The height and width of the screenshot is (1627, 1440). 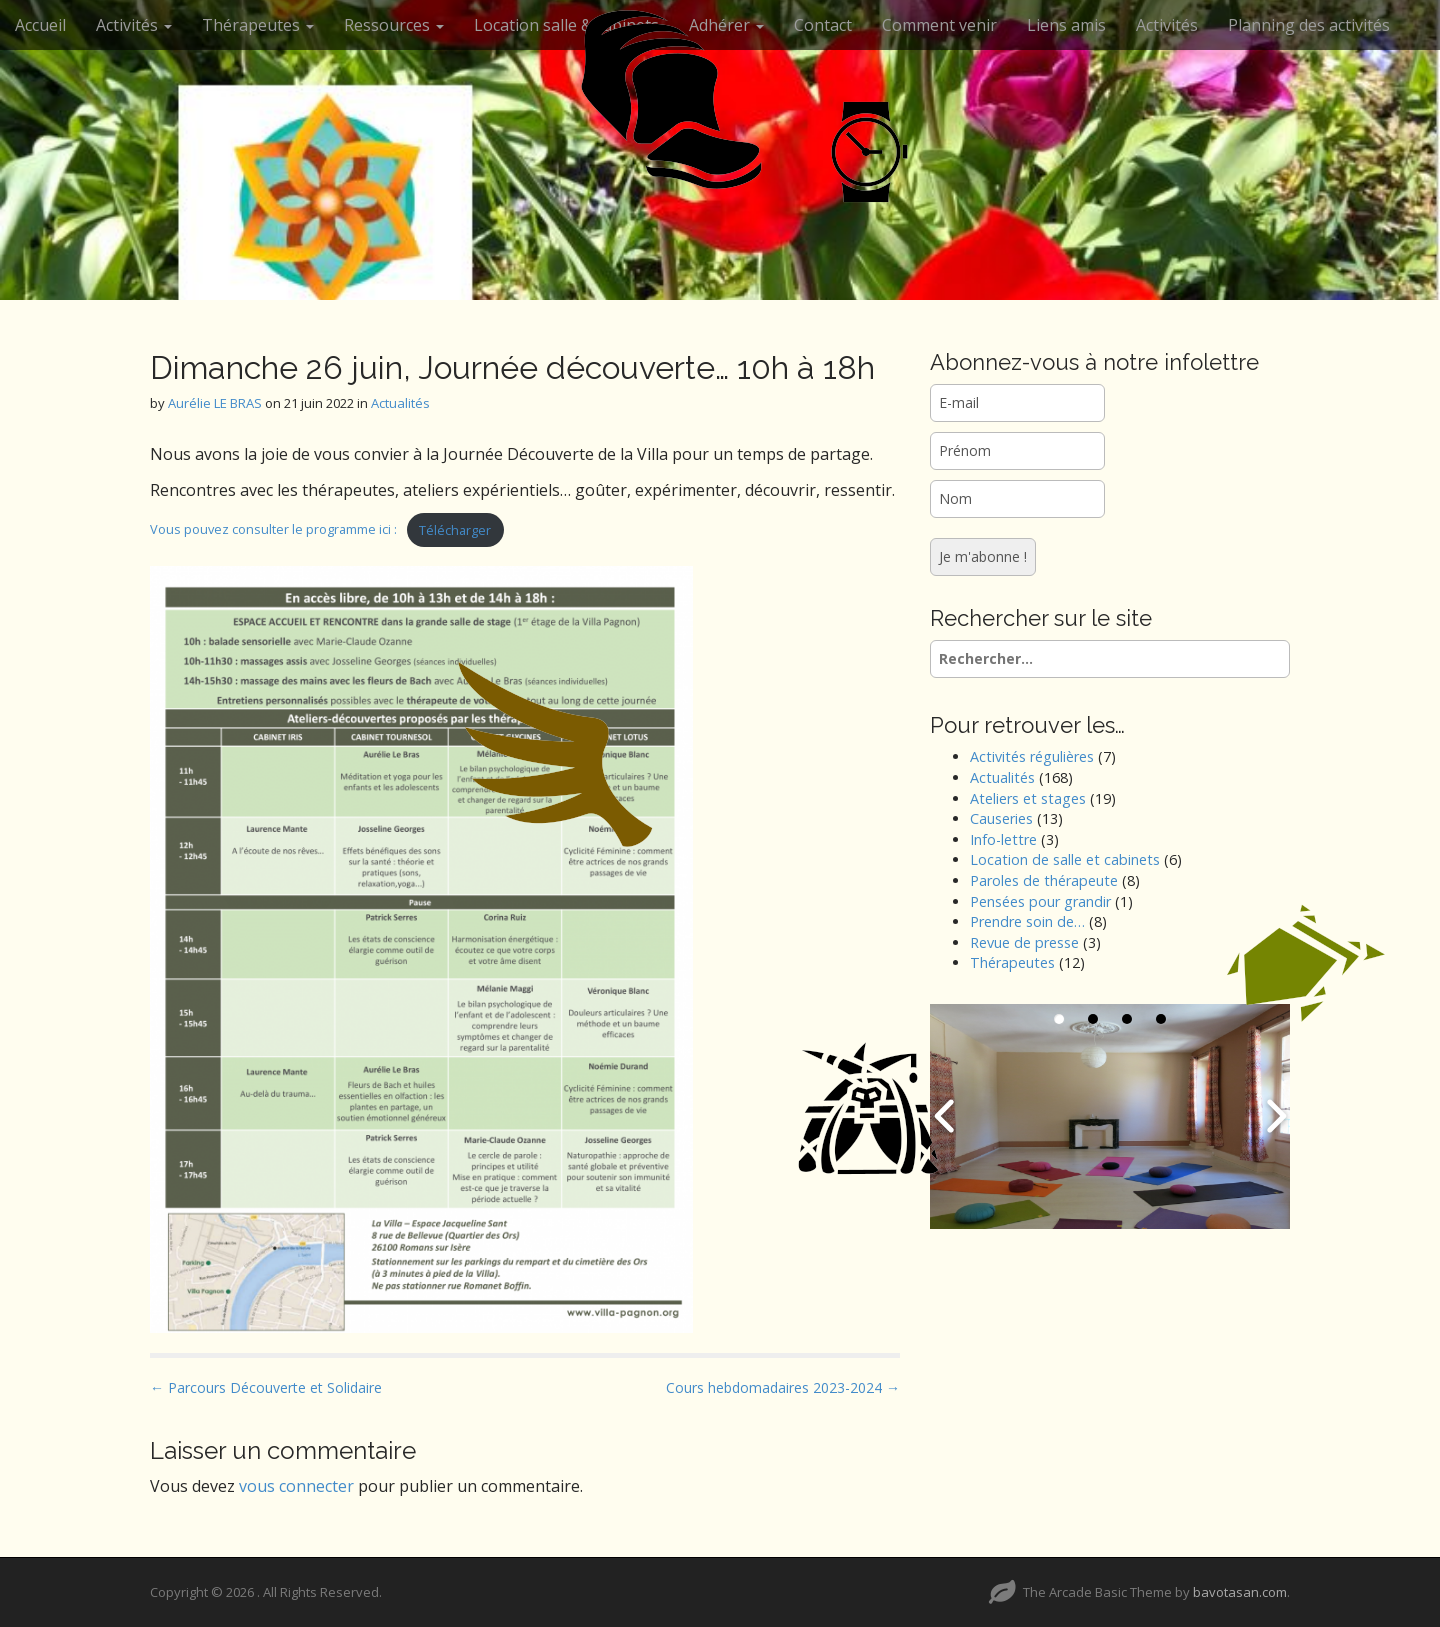 What do you see at coordinates (555, 756) in the screenshot?
I see `indicates flight or aerial ability in gameplay` at bounding box center [555, 756].